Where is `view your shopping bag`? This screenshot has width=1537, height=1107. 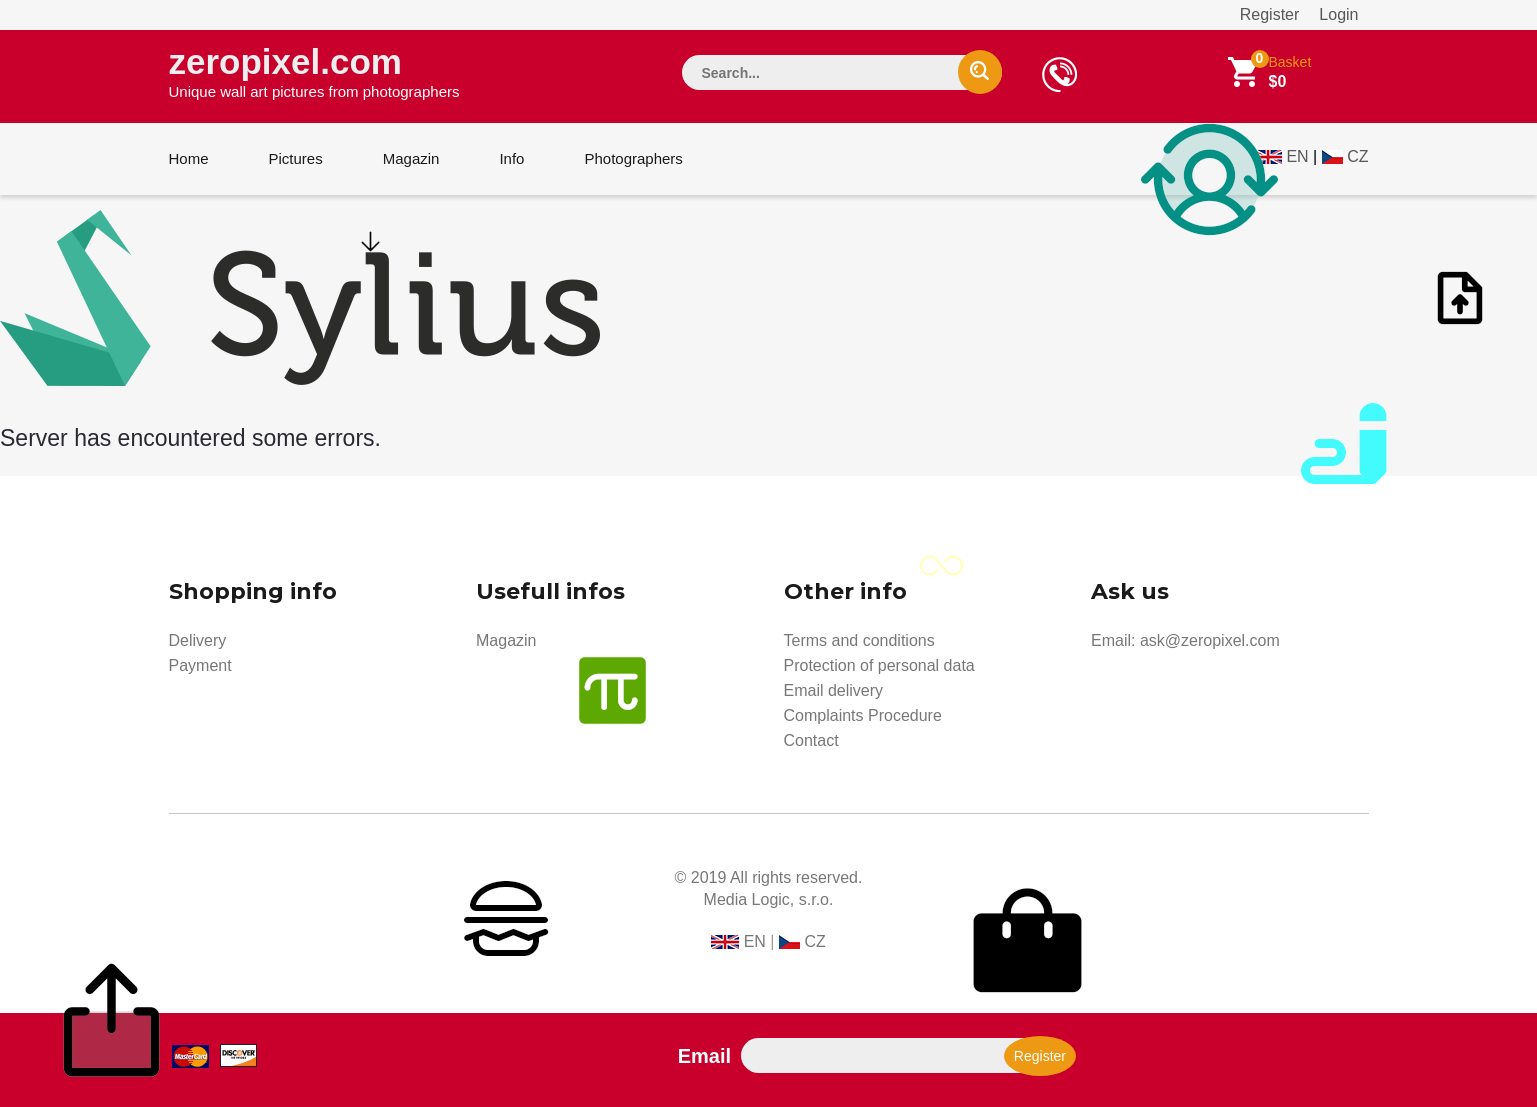 view your shopping bag is located at coordinates (1027, 946).